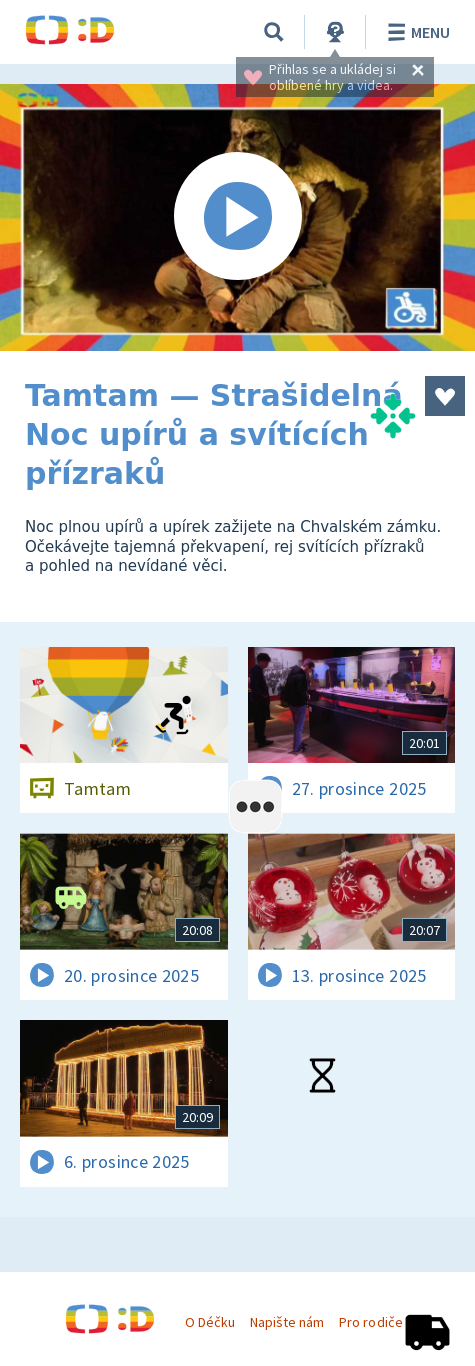 The image size is (475, 1366). What do you see at coordinates (427, 1332) in the screenshot?
I see `track your delivery status` at bounding box center [427, 1332].